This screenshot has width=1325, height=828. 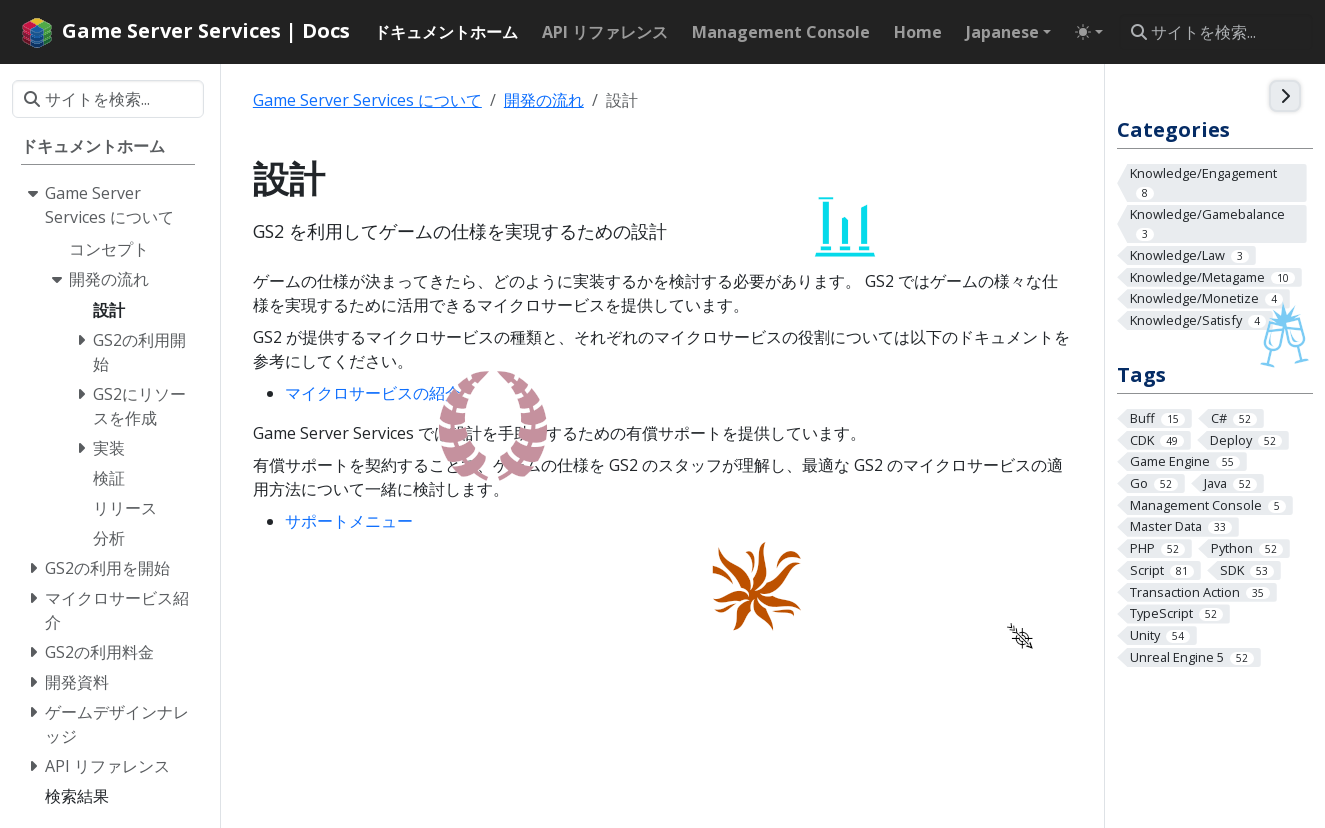 What do you see at coordinates (1020, 636) in the screenshot?
I see `aim or target an object in-game` at bounding box center [1020, 636].